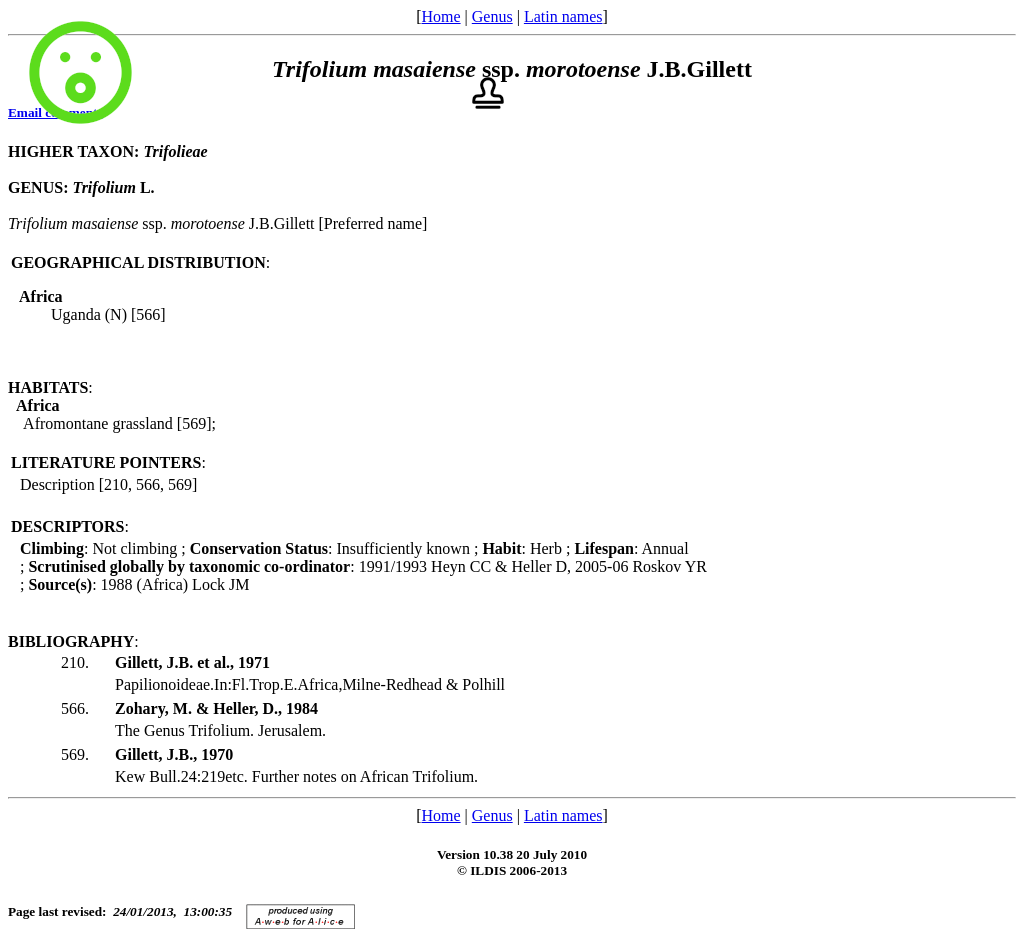 The height and width of the screenshot is (952, 1024). Describe the element at coordinates (80, 72) in the screenshot. I see `react with surprise to a message or post` at that location.